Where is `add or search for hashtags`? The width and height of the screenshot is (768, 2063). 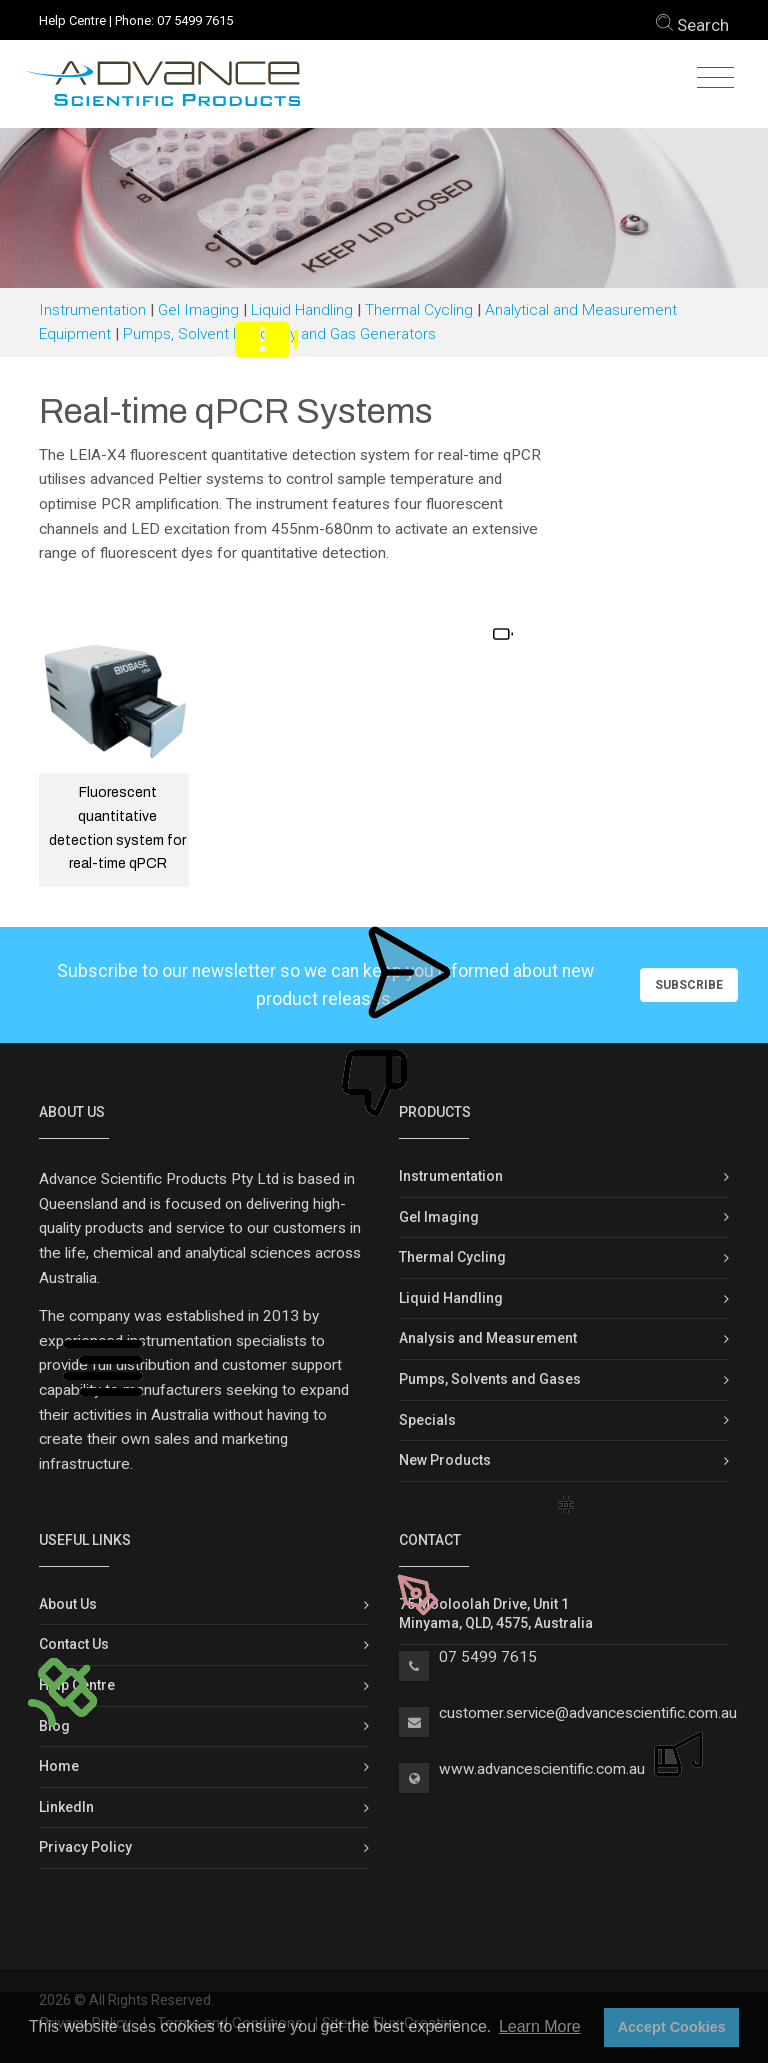
add or search for hashtags is located at coordinates (566, 1505).